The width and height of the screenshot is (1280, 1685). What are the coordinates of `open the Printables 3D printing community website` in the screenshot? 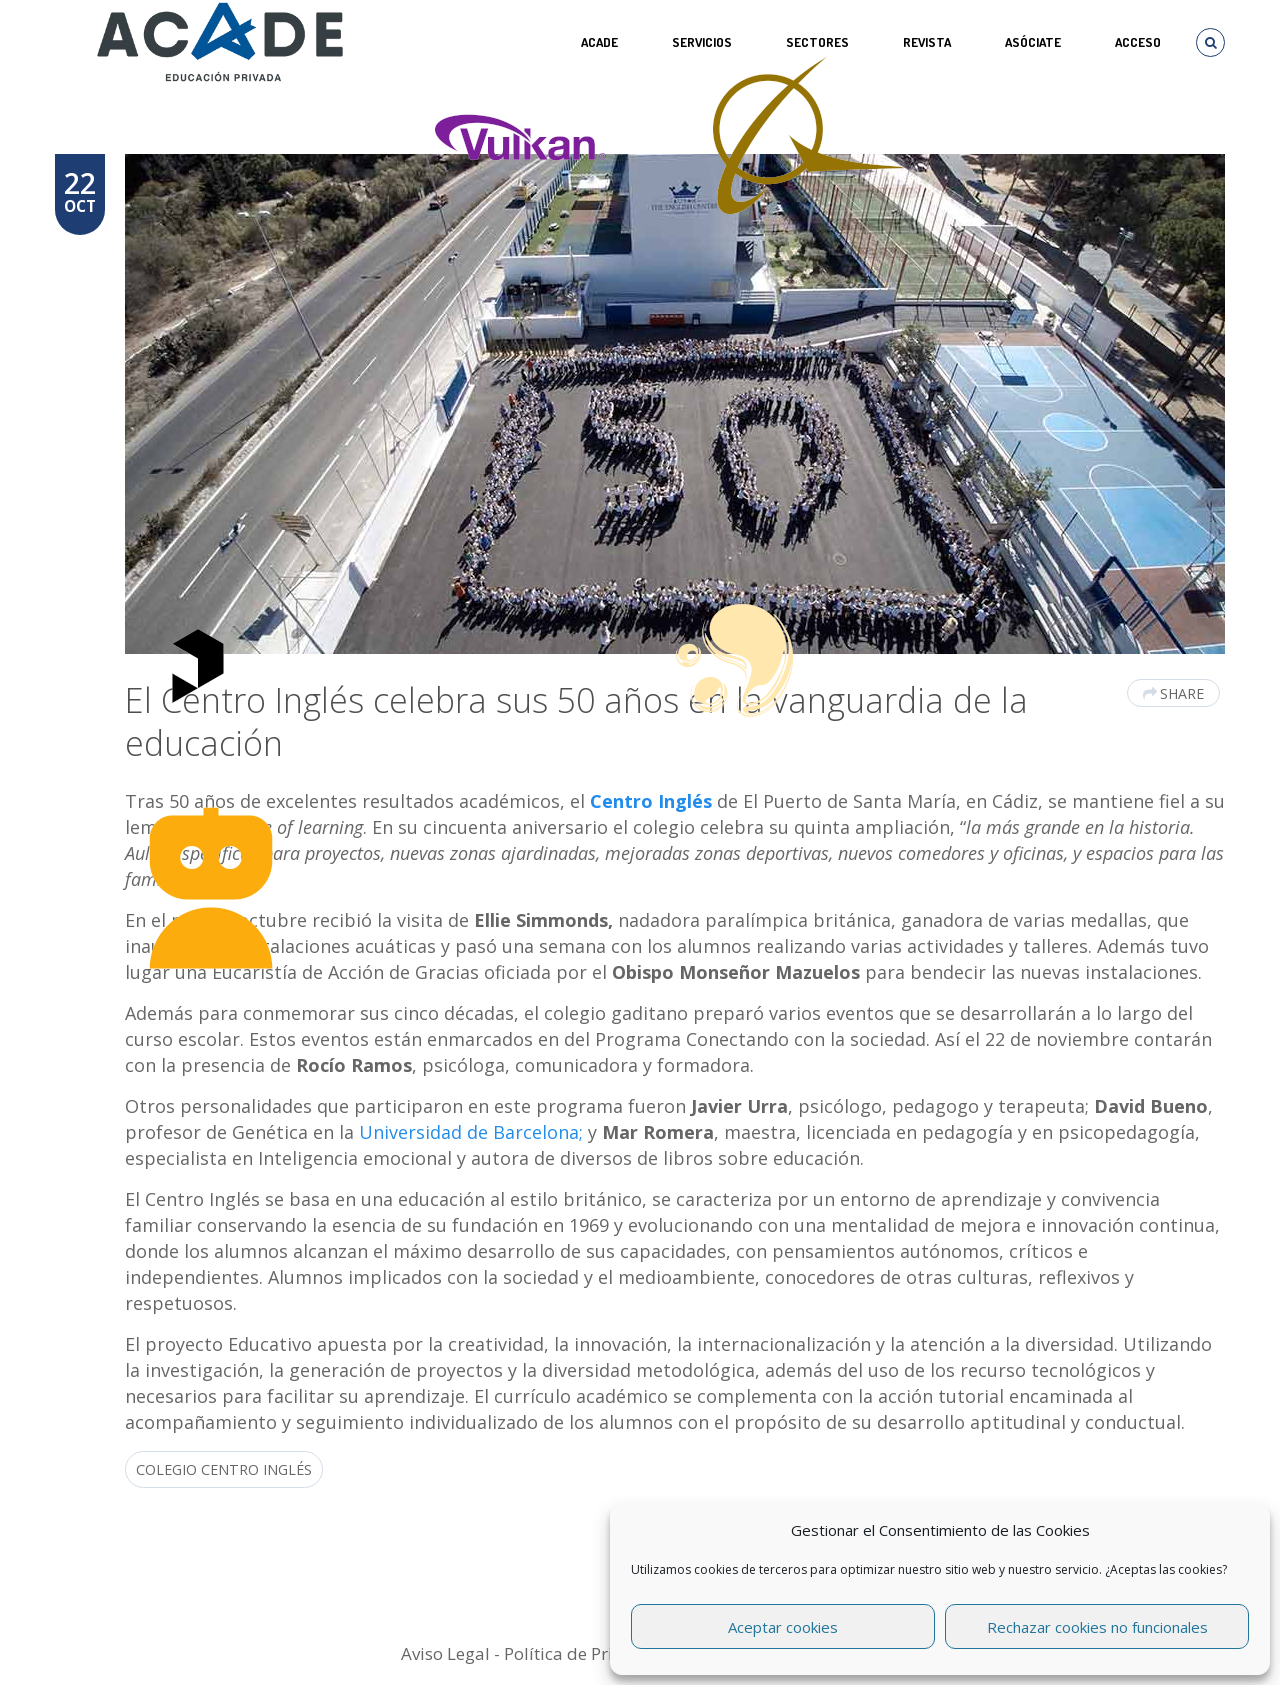 It's located at (198, 666).